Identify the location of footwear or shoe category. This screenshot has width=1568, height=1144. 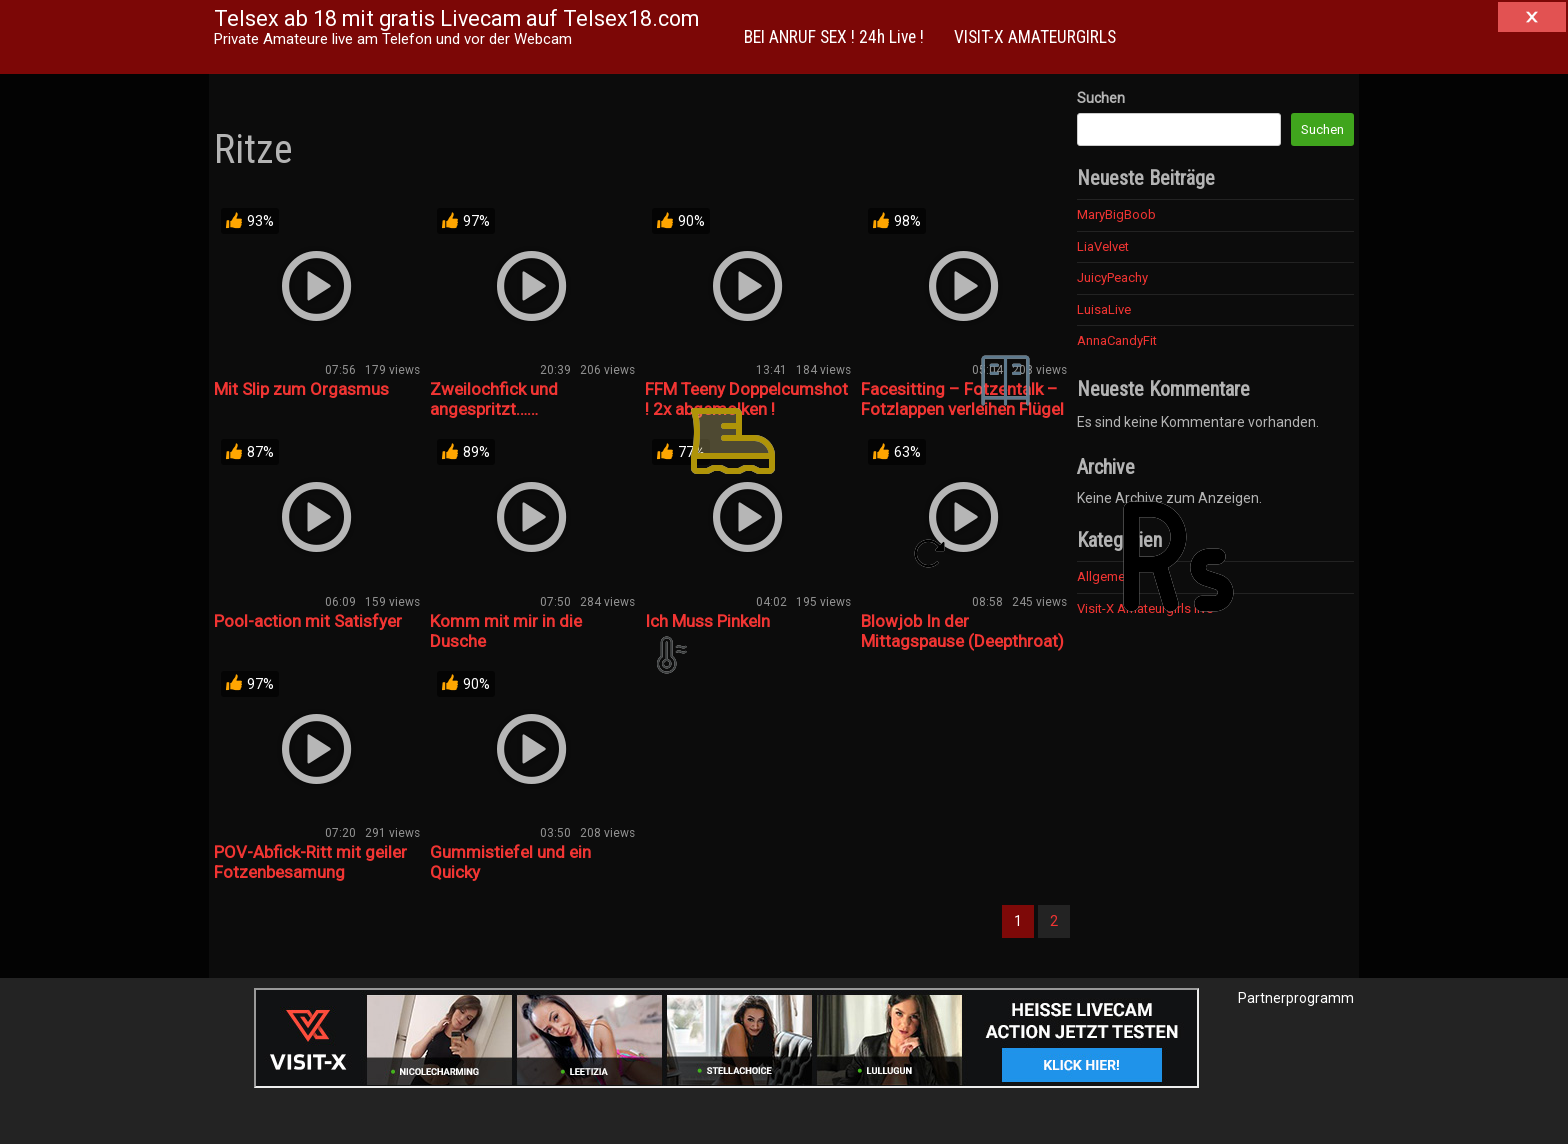
(730, 441).